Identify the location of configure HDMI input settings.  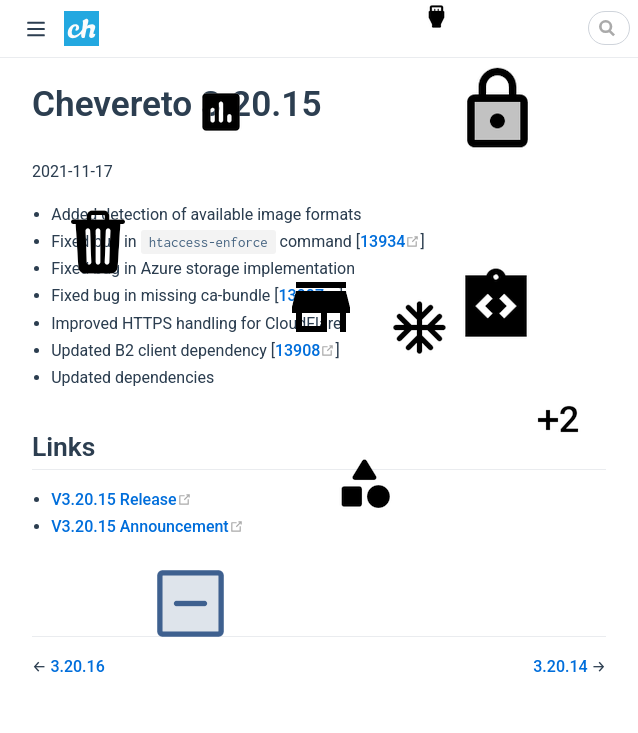
(436, 16).